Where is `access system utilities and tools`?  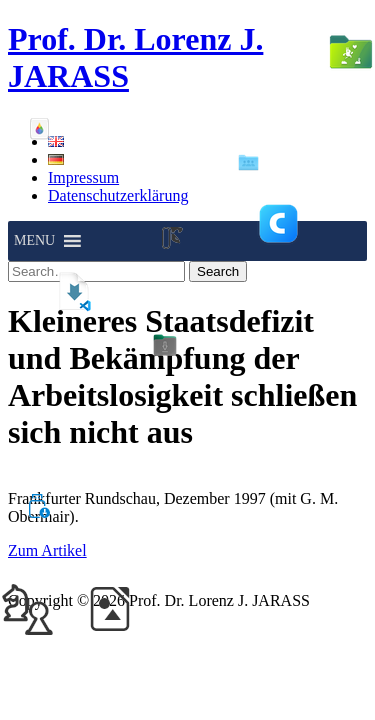
access system utilities and tools is located at coordinates (173, 238).